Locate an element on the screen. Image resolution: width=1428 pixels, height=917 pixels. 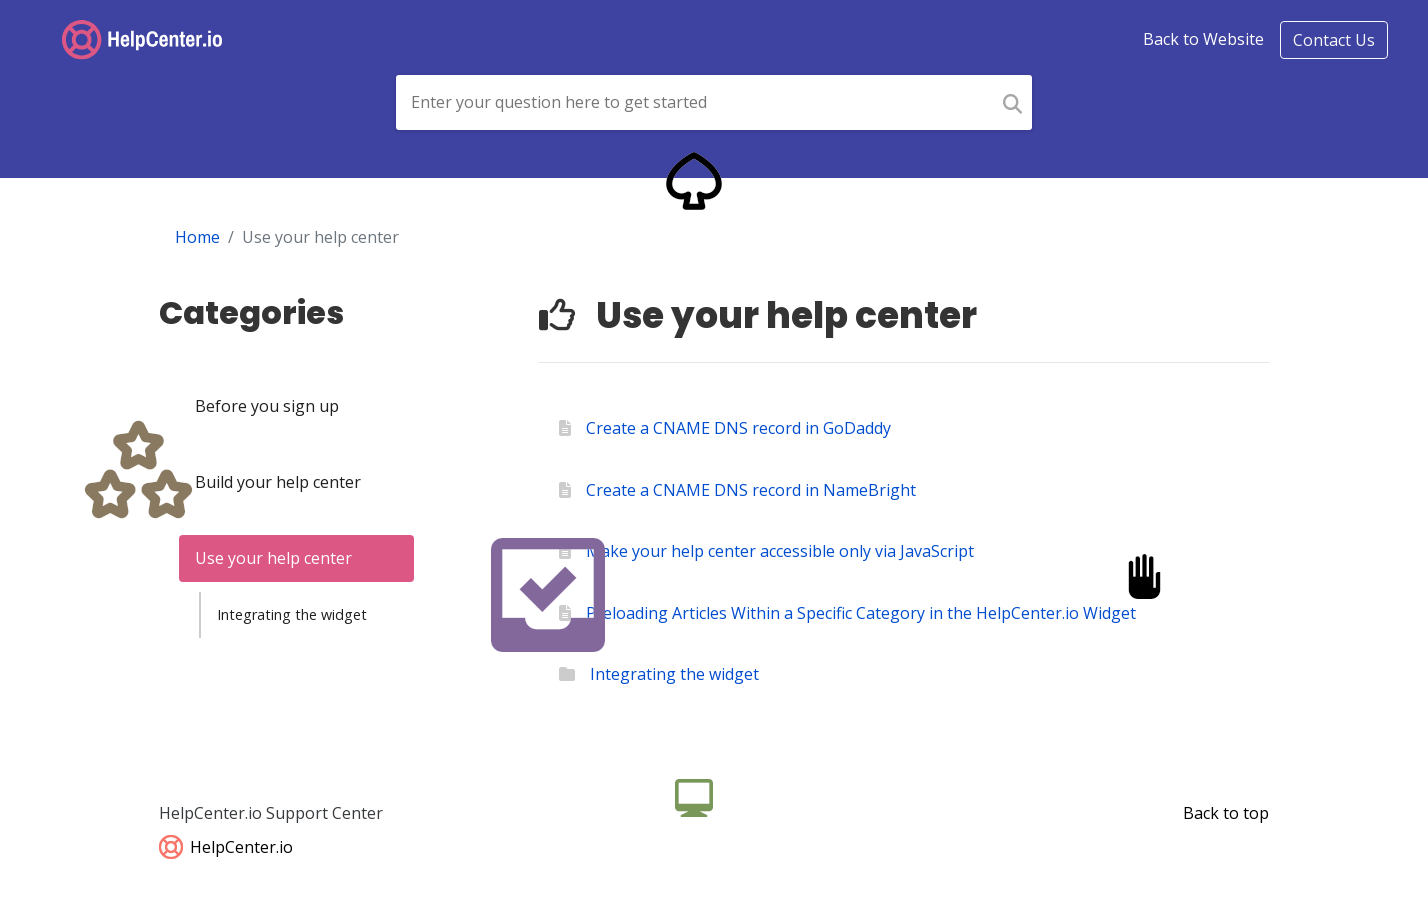
mark all inbox messages as read is located at coordinates (548, 595).